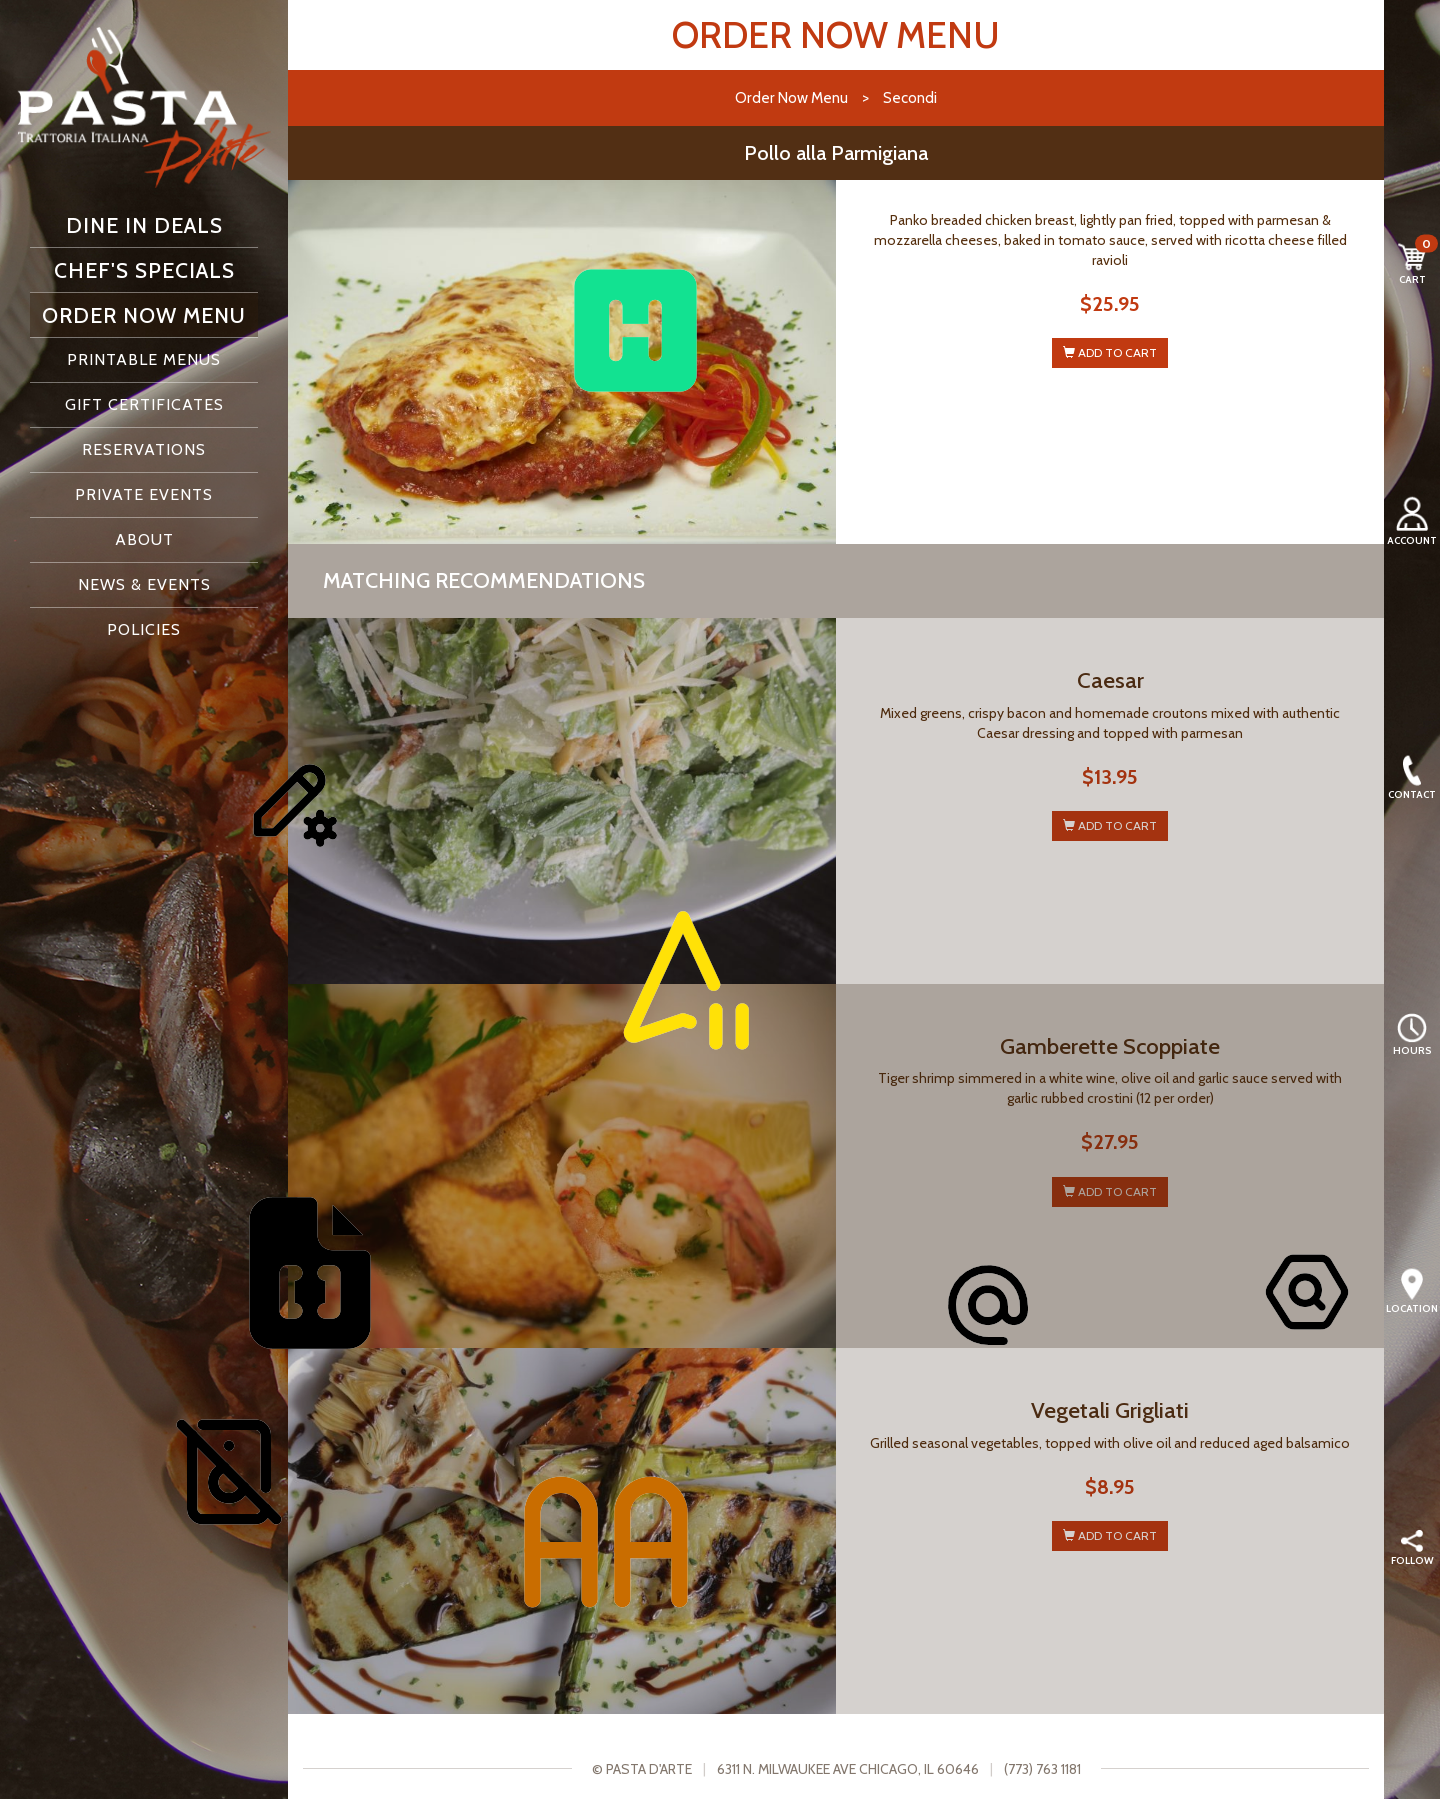 This screenshot has height=1799, width=1440. What do you see at coordinates (988, 1305) in the screenshot?
I see `enter or view email address` at bounding box center [988, 1305].